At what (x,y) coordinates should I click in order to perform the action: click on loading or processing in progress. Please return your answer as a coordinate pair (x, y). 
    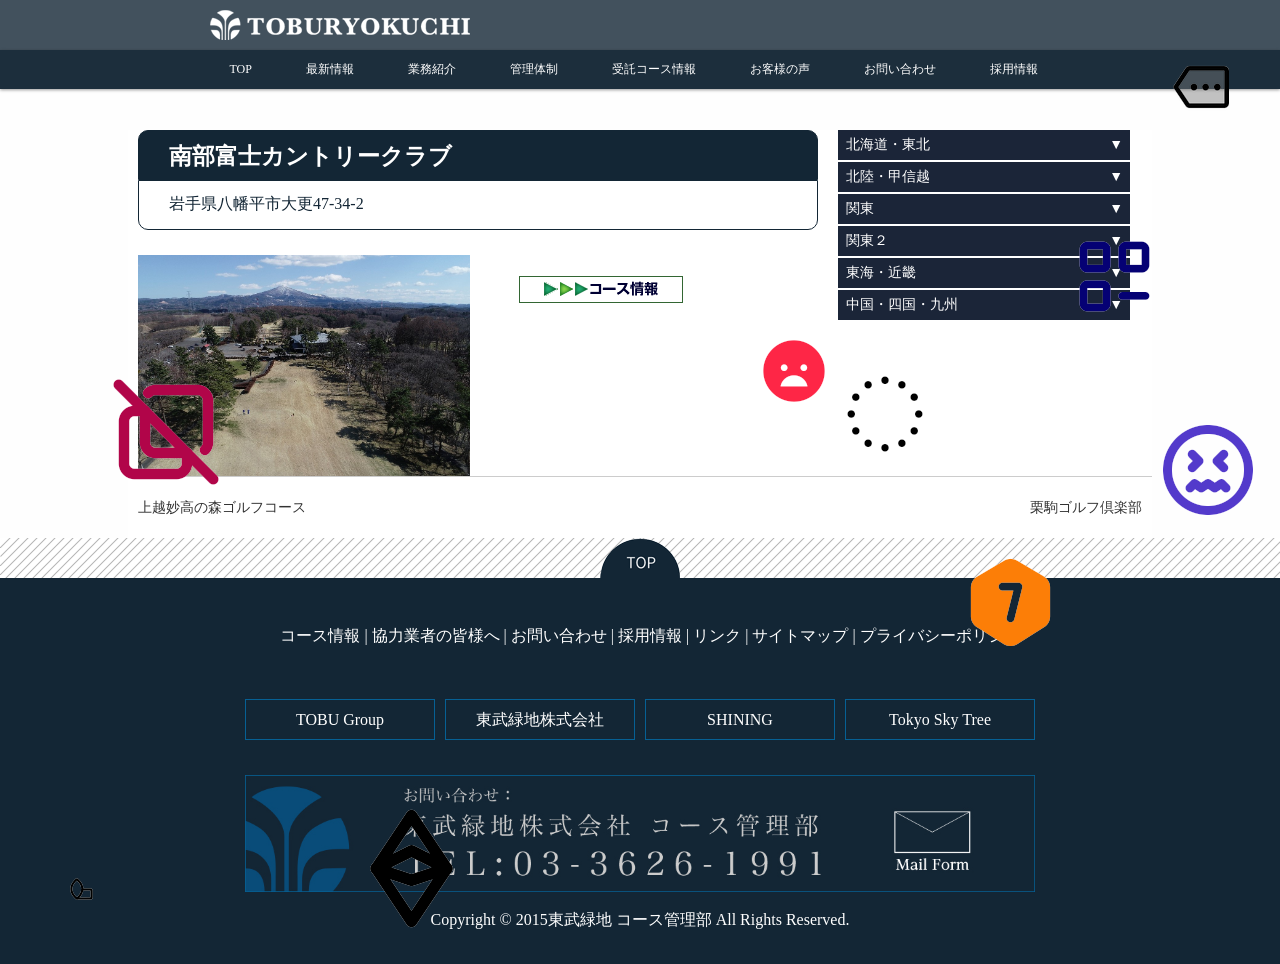
    Looking at the image, I should click on (885, 414).